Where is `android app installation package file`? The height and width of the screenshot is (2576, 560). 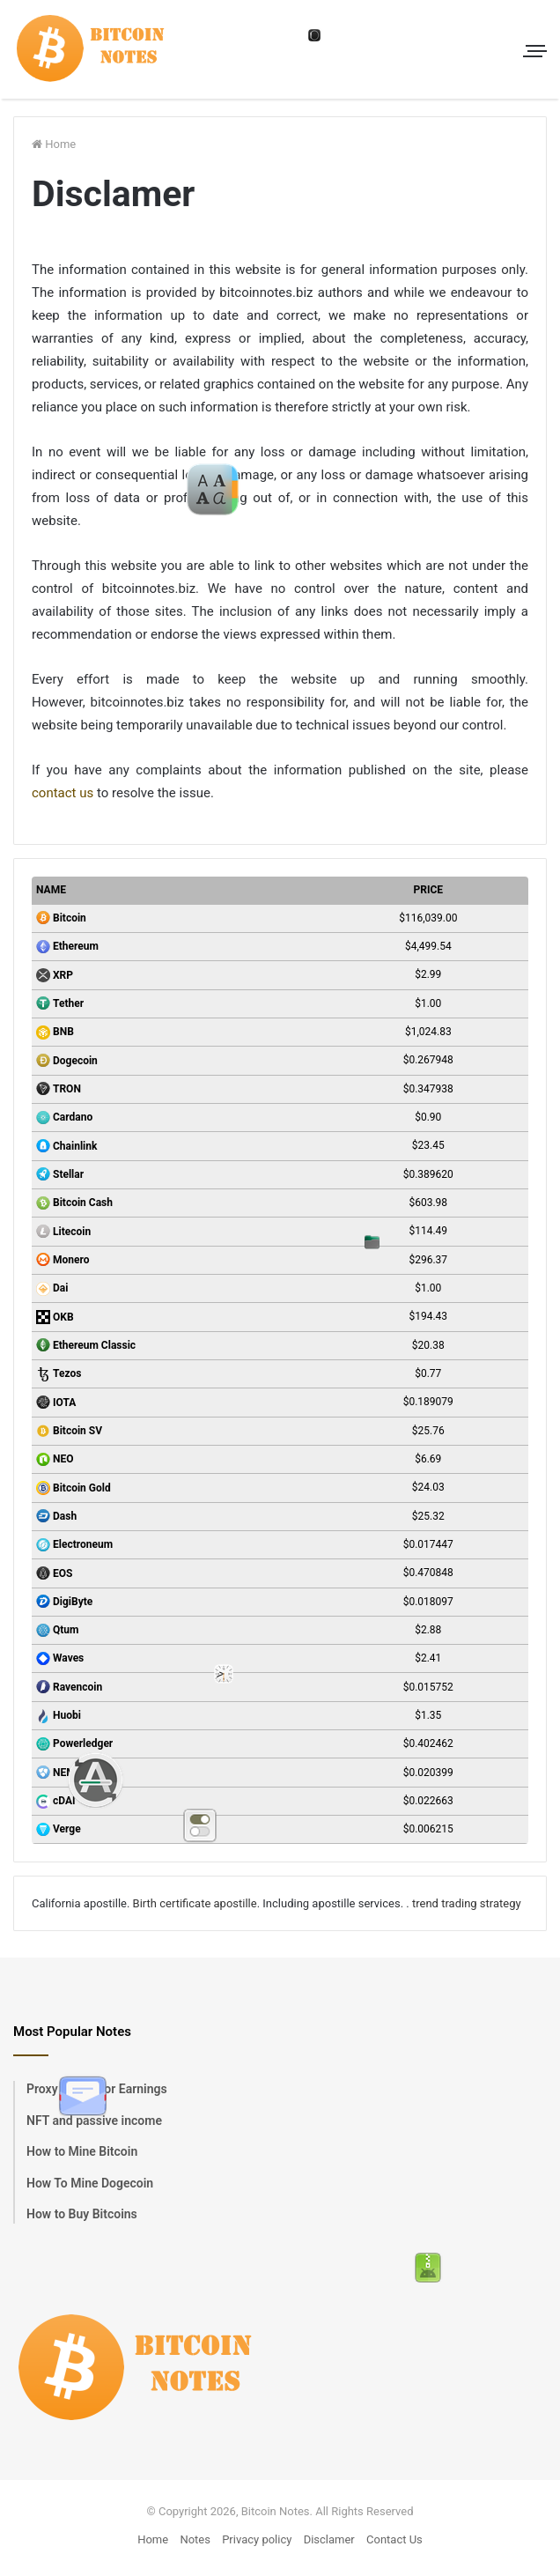 android app installation package file is located at coordinates (428, 2268).